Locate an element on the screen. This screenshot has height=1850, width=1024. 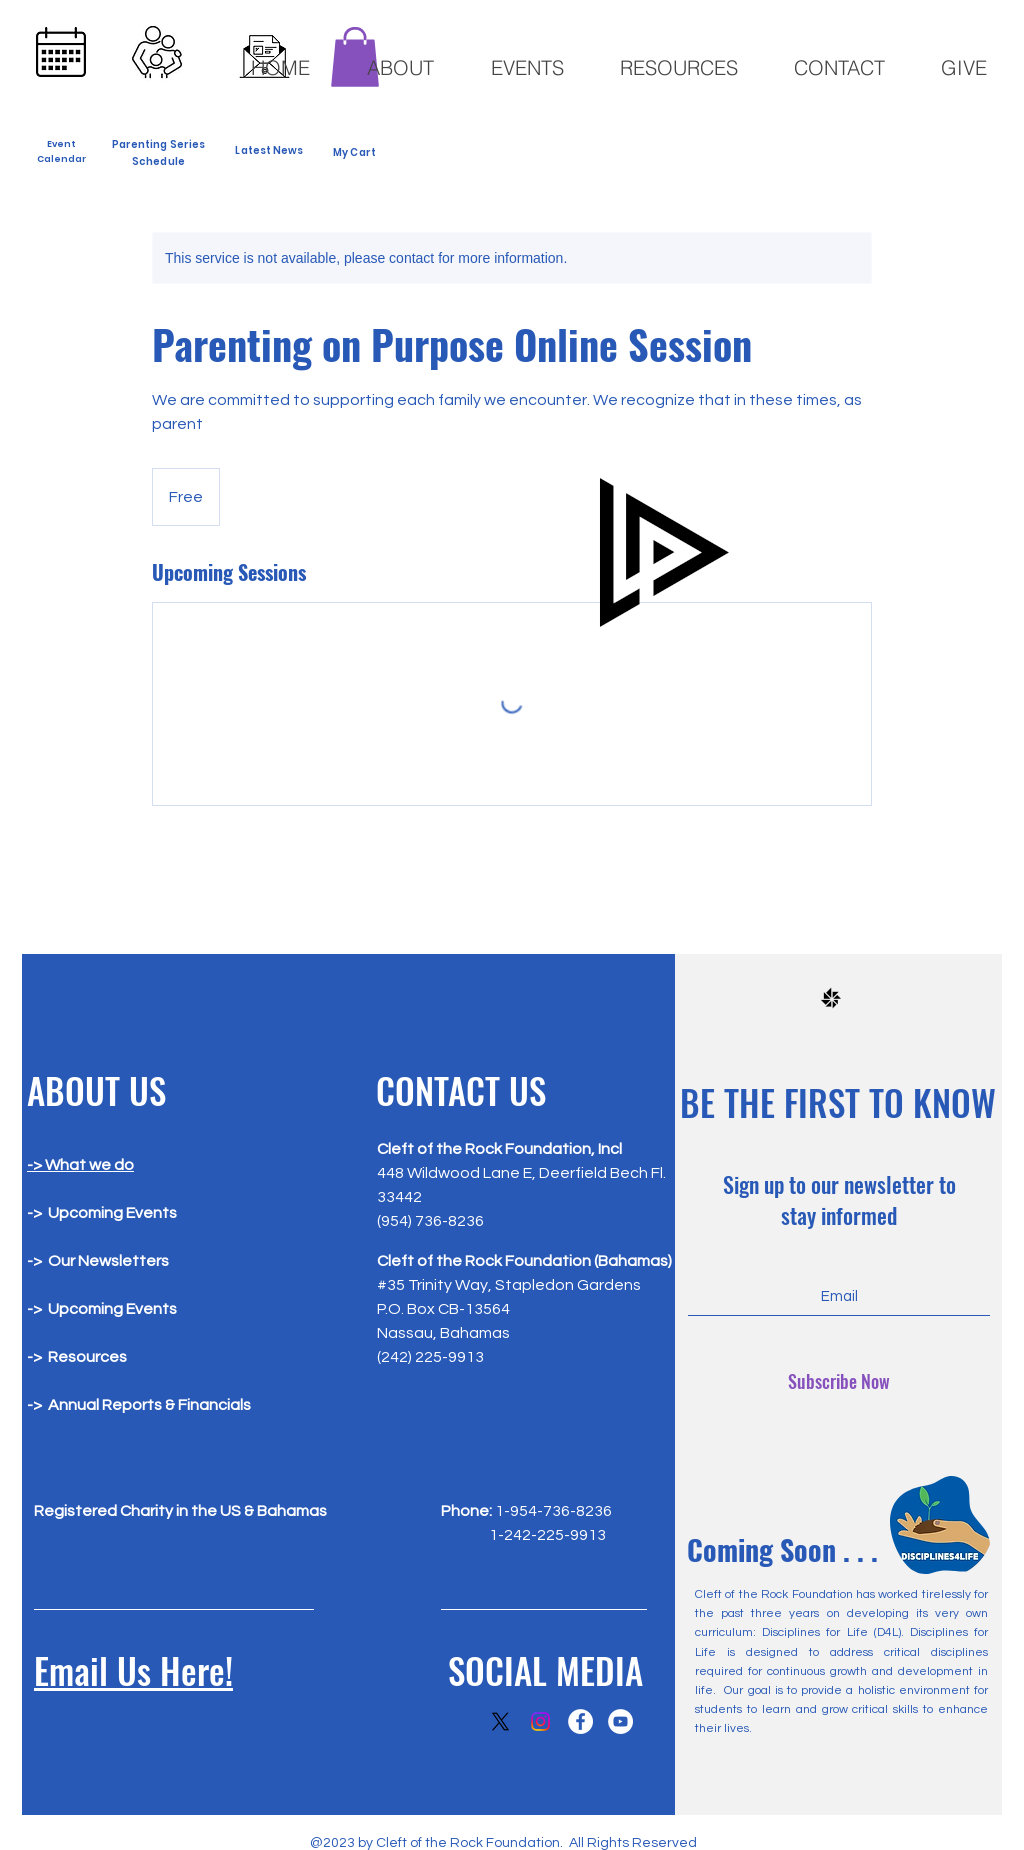
open files by pinwheel app is located at coordinates (831, 998).